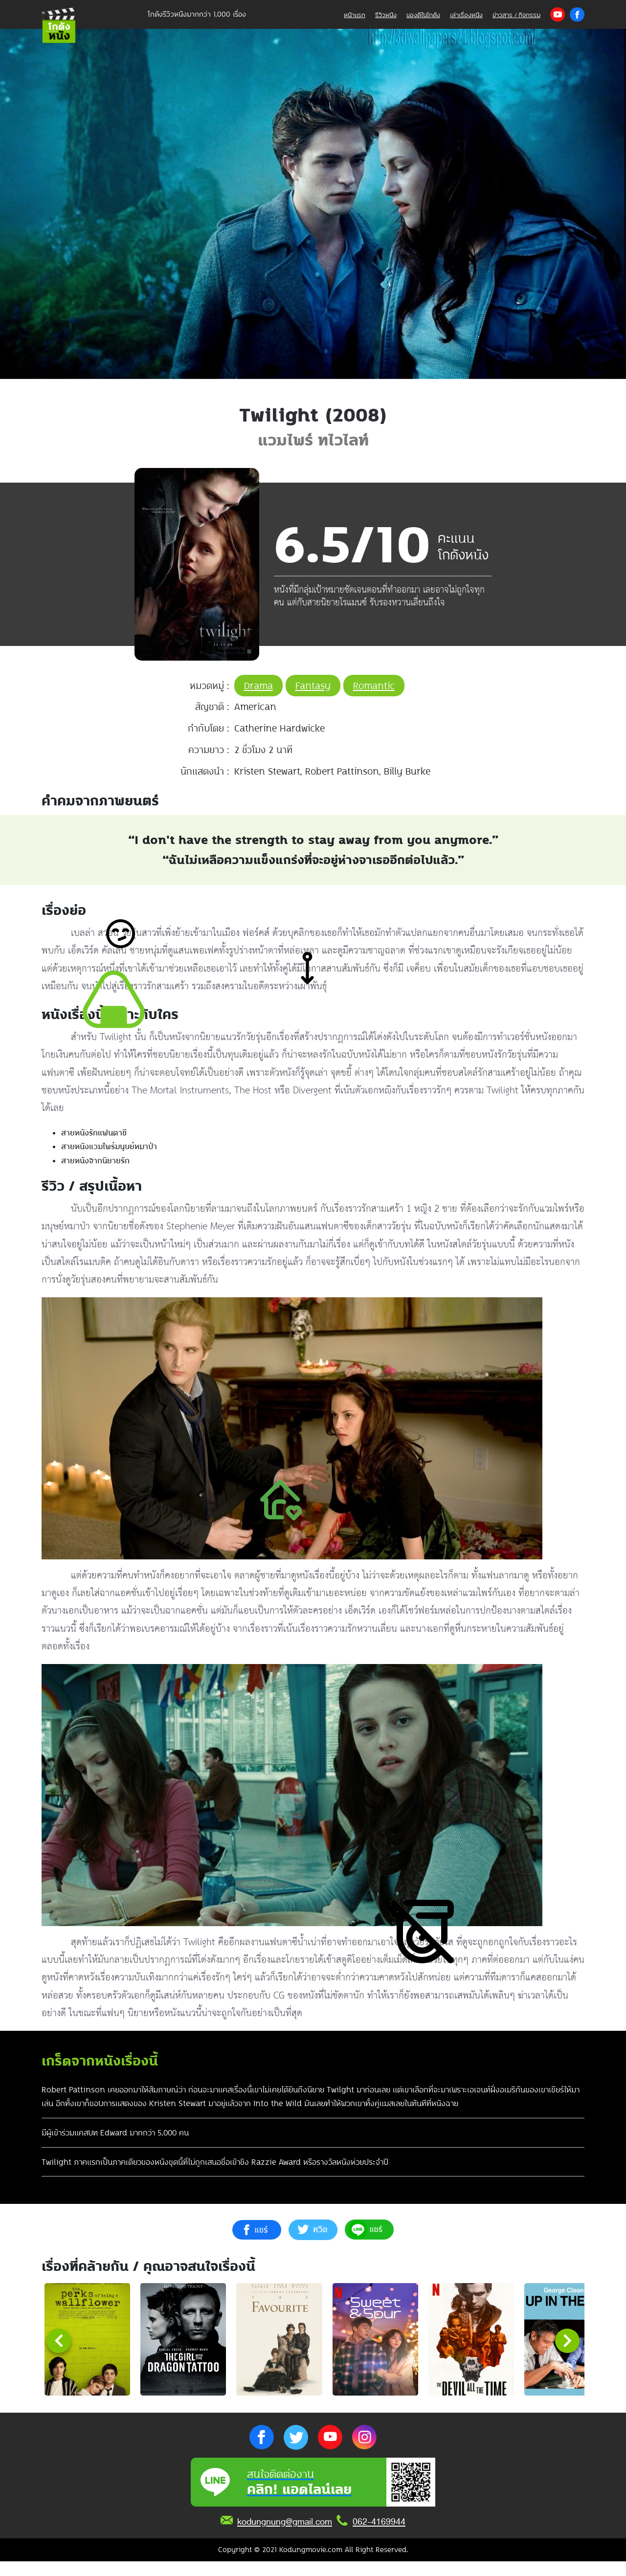  I want to click on food or restaurant category indicator, so click(113, 999).